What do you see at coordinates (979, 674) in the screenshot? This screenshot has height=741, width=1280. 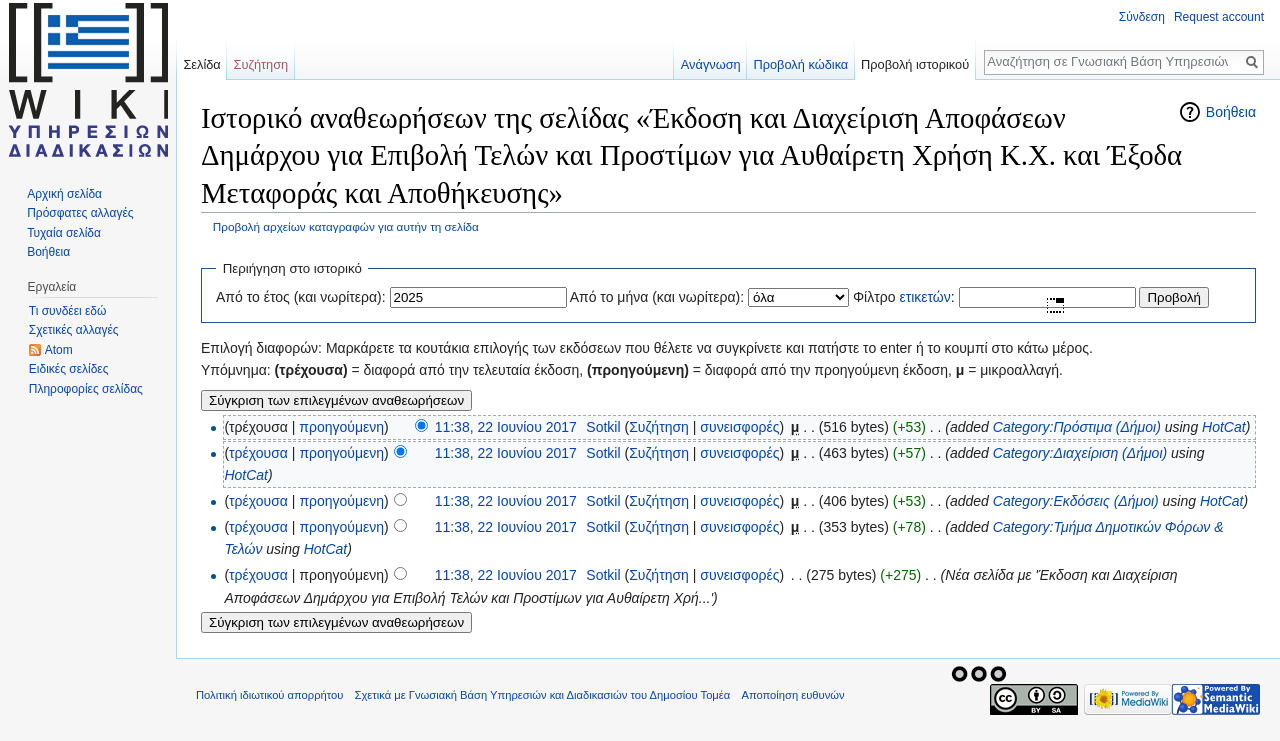 I see `open more options menu` at bounding box center [979, 674].